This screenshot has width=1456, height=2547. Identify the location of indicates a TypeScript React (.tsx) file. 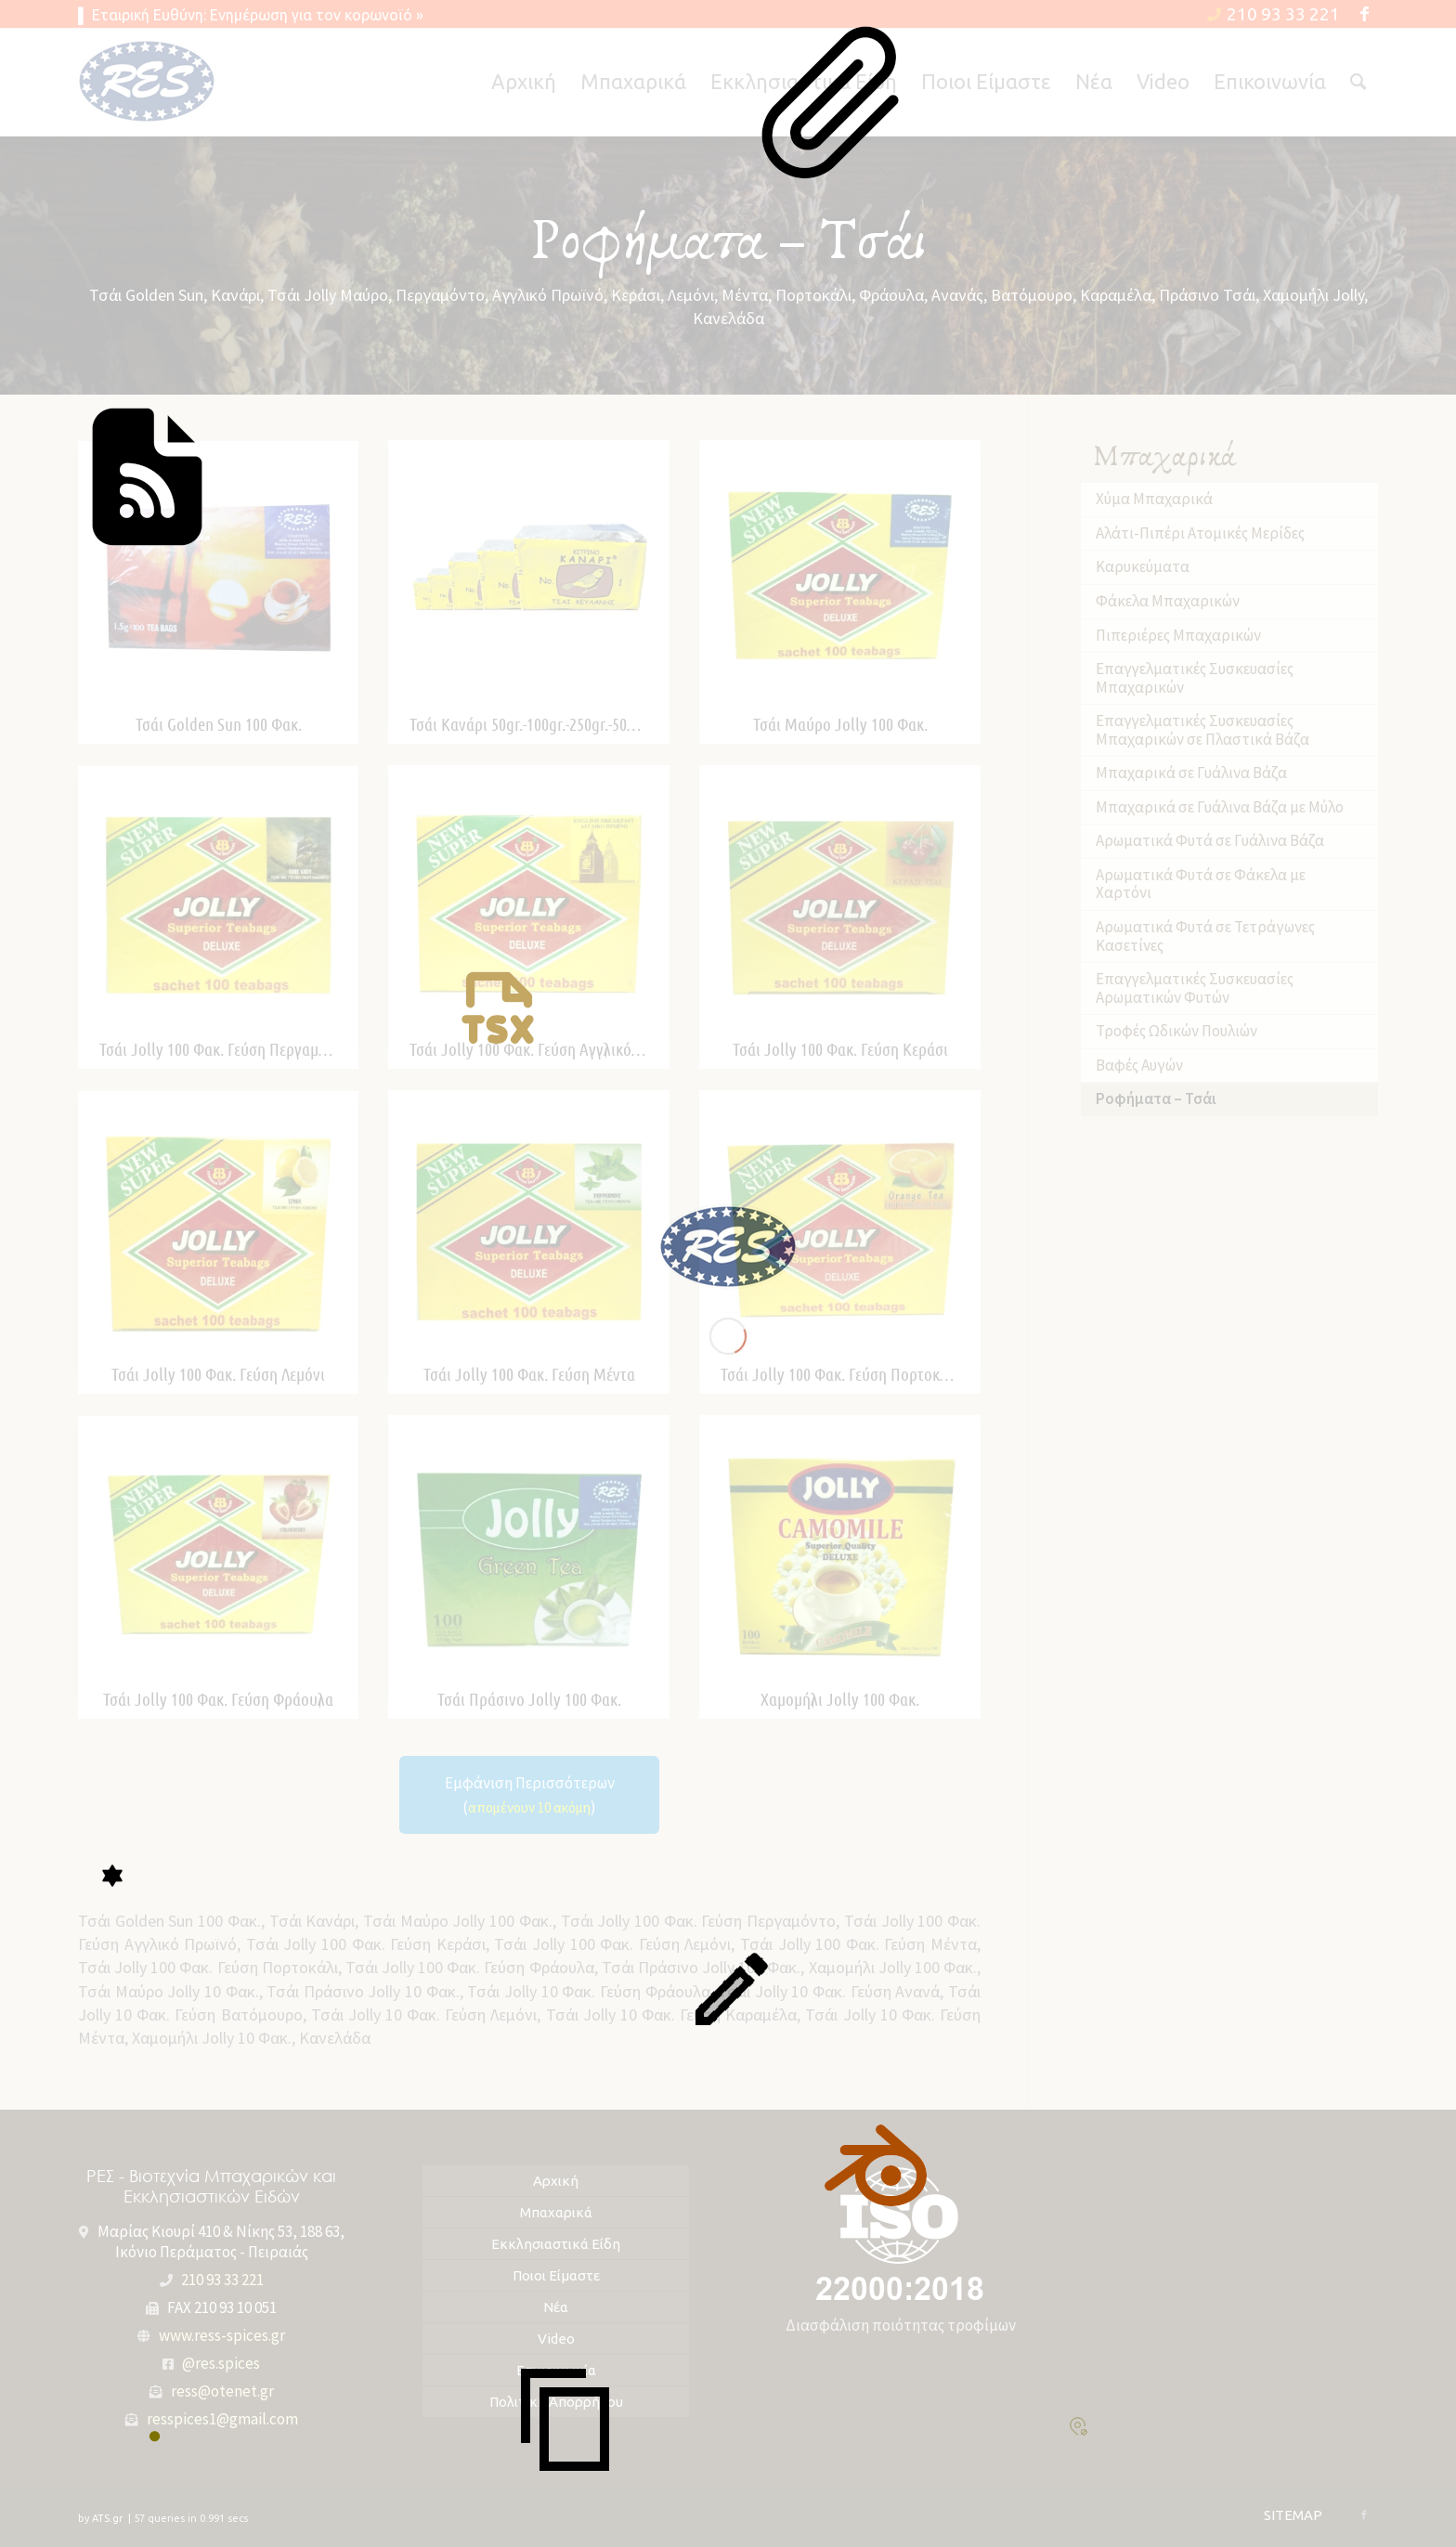
(499, 1010).